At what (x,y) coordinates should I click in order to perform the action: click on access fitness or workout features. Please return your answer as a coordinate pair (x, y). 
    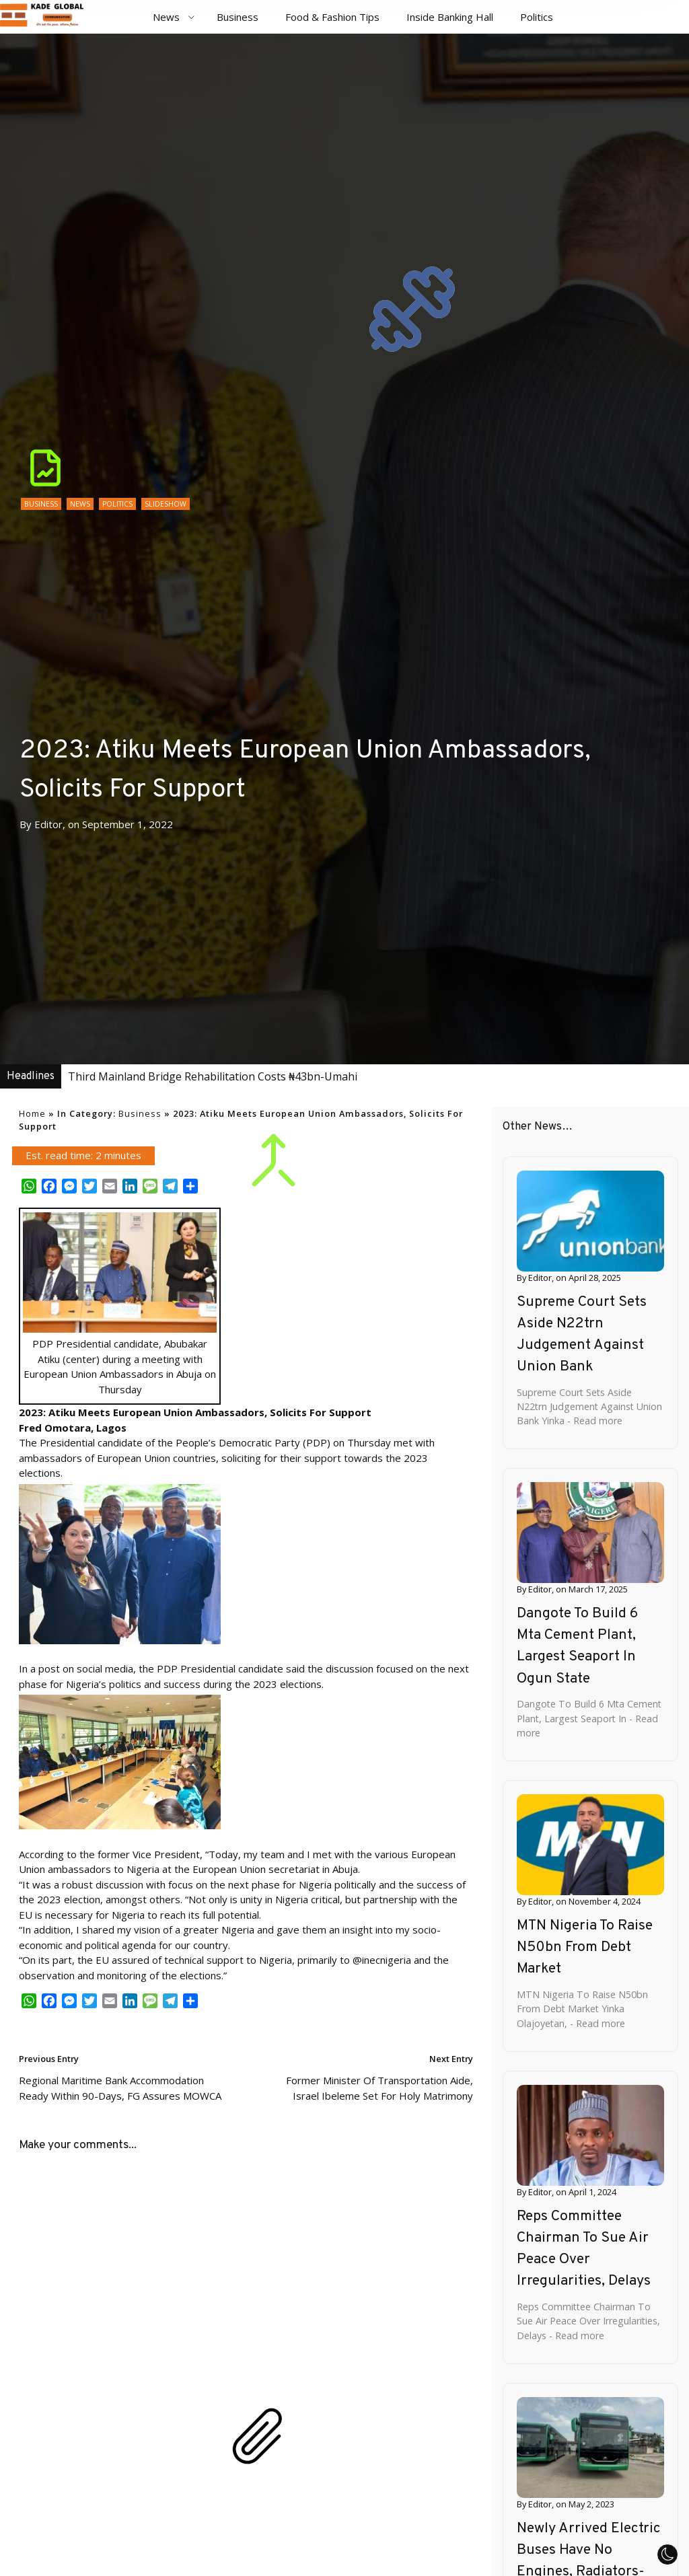
    Looking at the image, I should click on (412, 309).